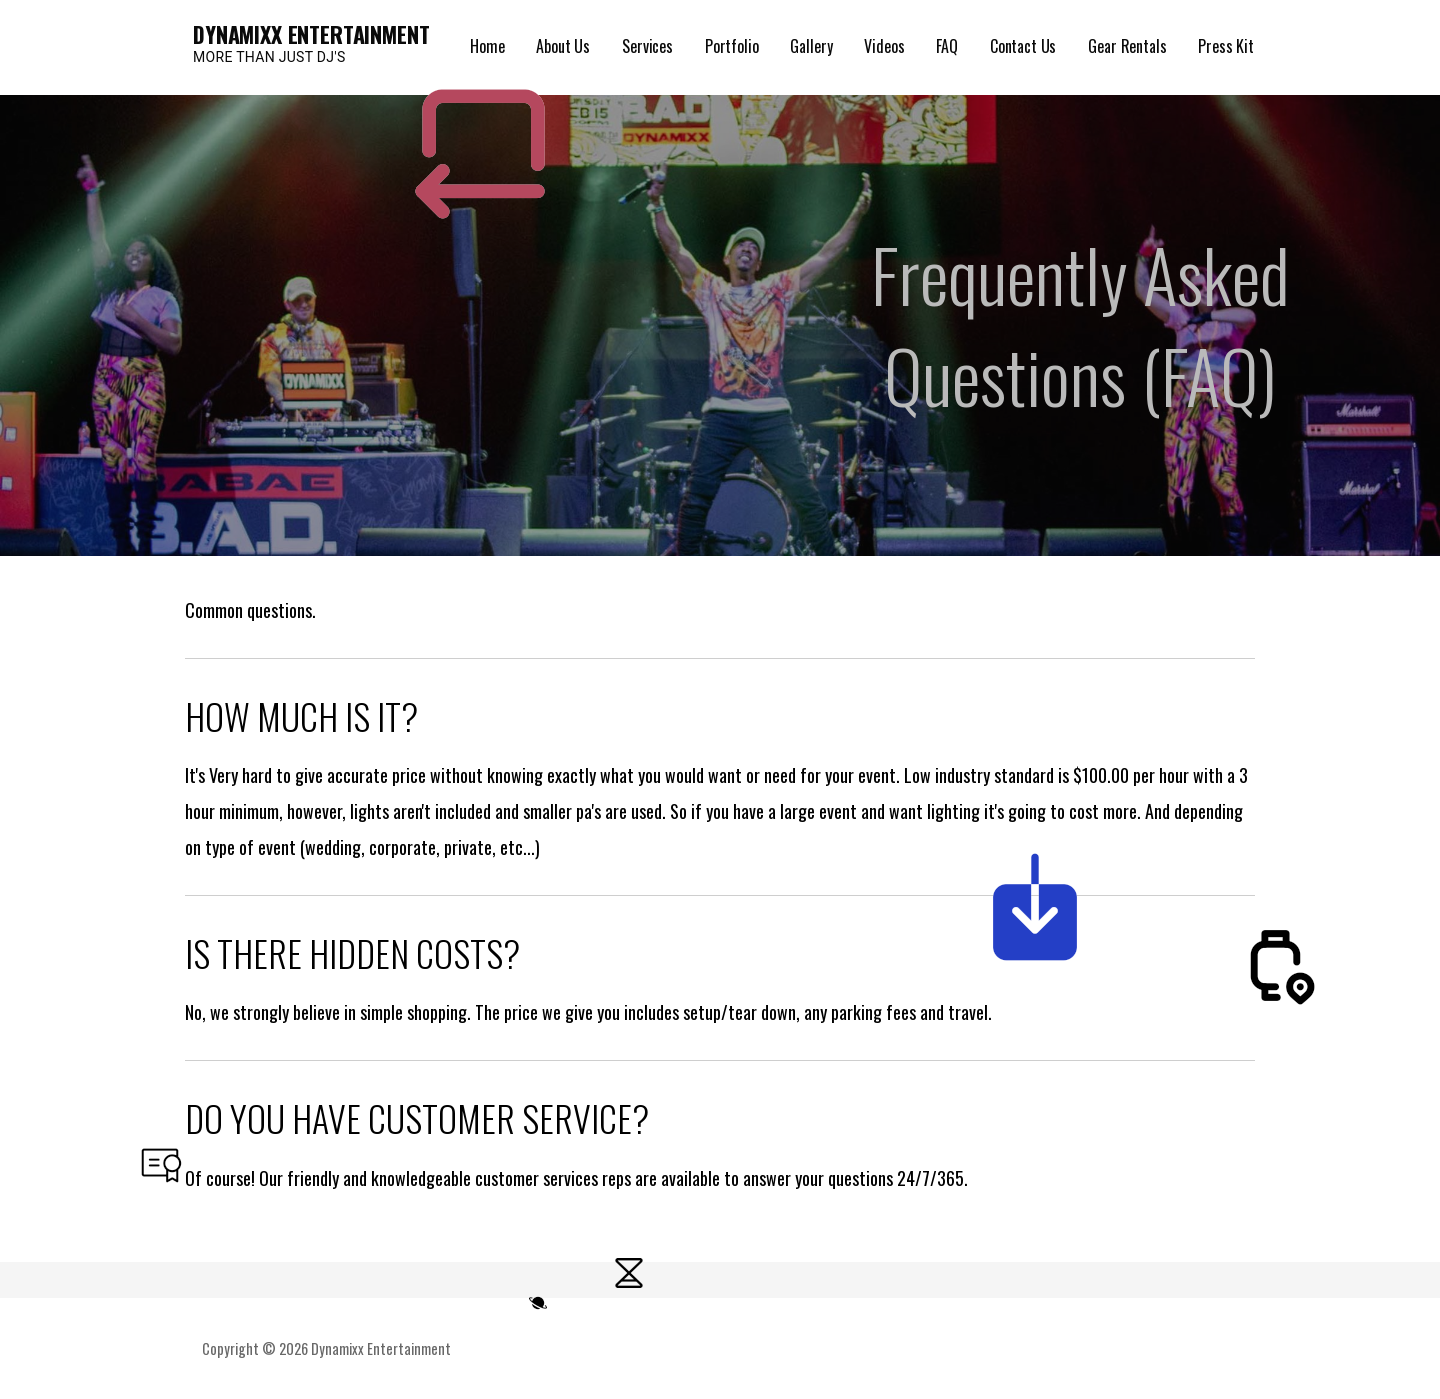 Image resolution: width=1440 pixels, height=1399 pixels. Describe the element at coordinates (1035, 907) in the screenshot. I see `download a file or content` at that location.